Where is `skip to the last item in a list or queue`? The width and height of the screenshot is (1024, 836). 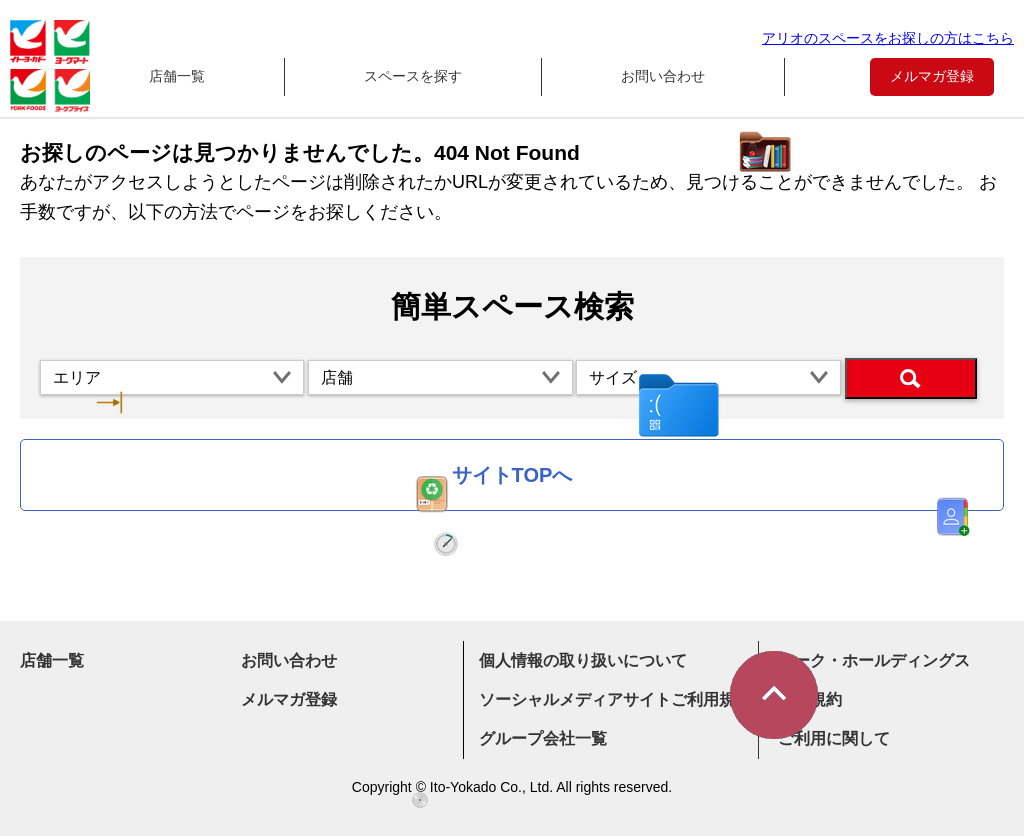
skip to the last item in a list or queue is located at coordinates (109, 402).